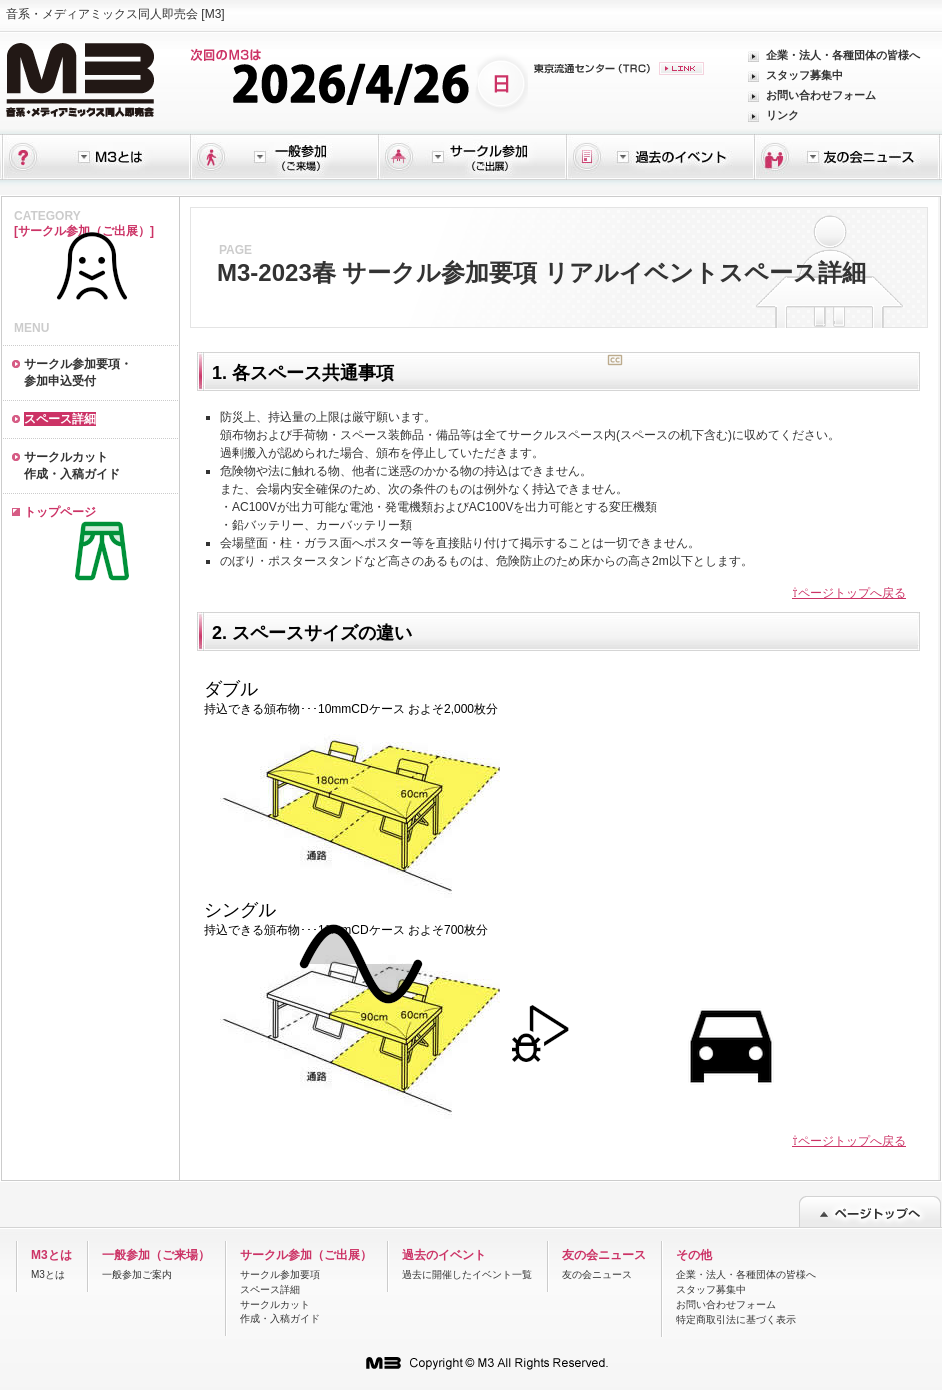  Describe the element at coordinates (731, 1042) in the screenshot. I see `get driving directions` at that location.